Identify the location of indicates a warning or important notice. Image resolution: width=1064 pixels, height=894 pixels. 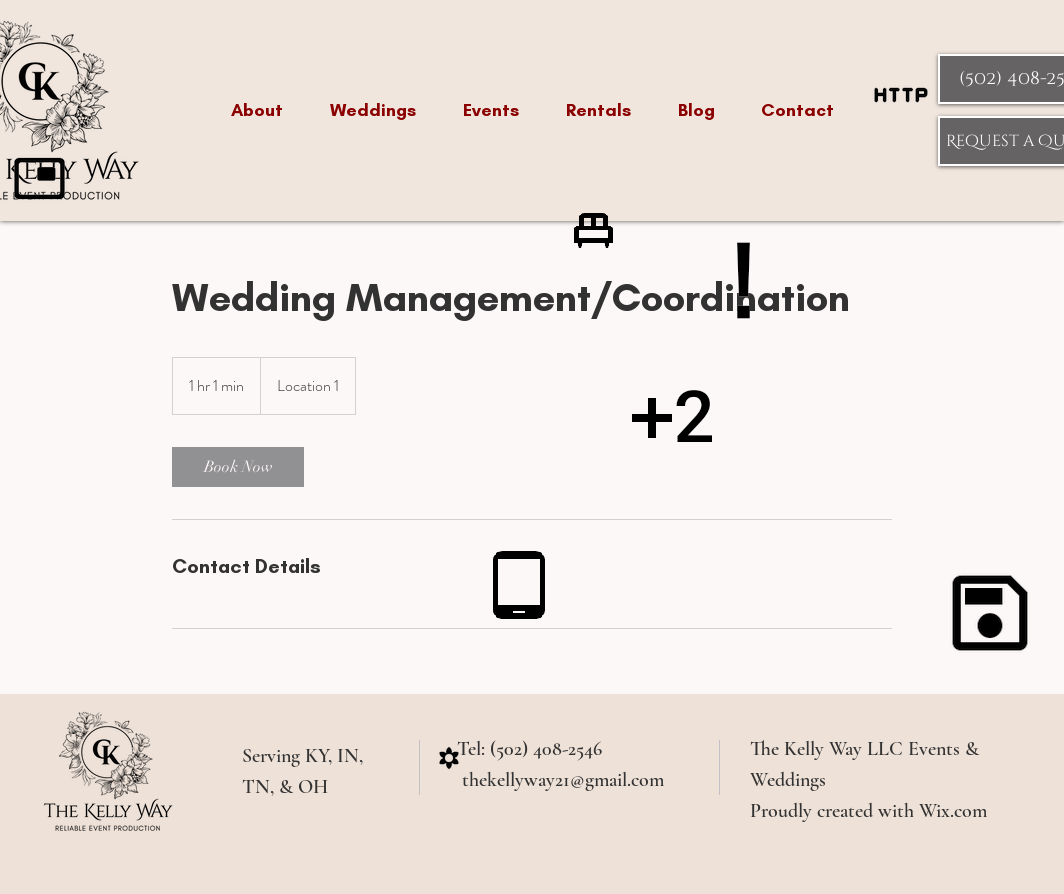
(743, 280).